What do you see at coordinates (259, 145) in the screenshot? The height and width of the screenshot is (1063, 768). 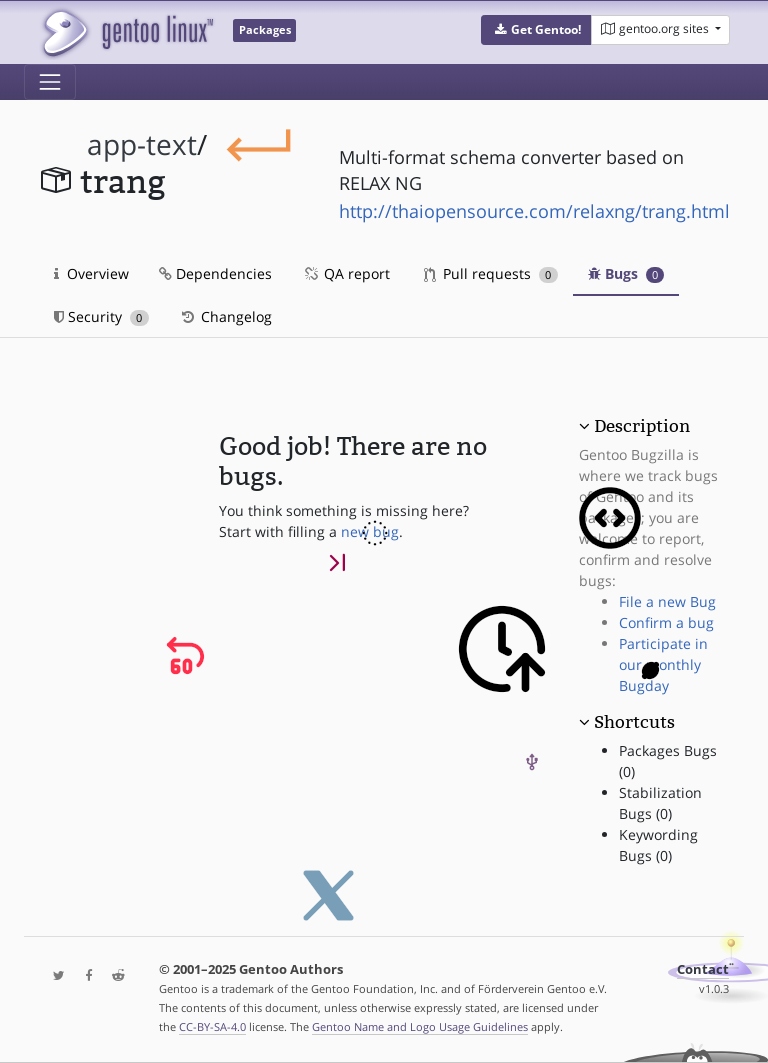 I see `return to previous item or step` at bounding box center [259, 145].